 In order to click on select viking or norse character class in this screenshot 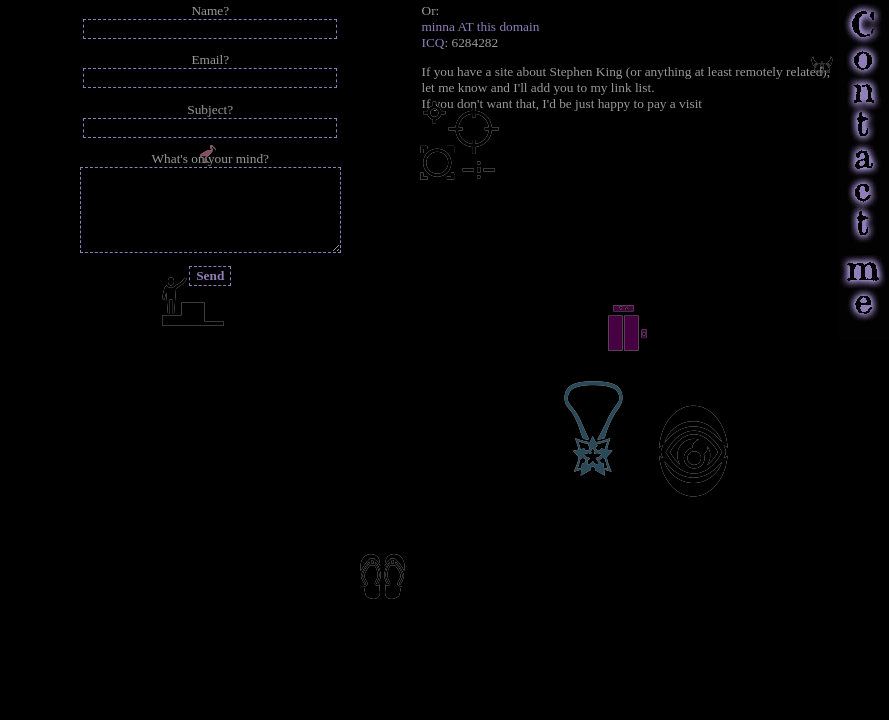, I will do `click(822, 65)`.